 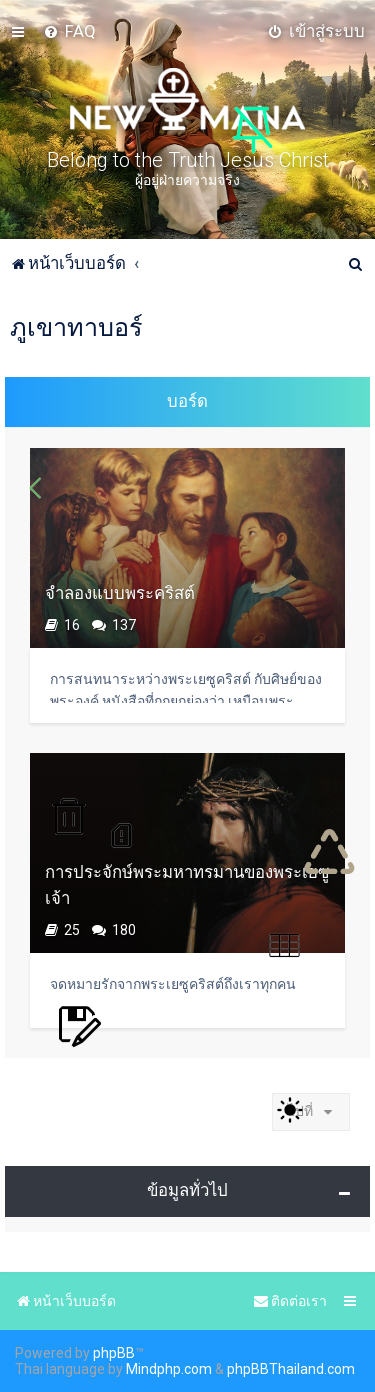 I want to click on unpin an item from its current location, so click(x=253, y=127).